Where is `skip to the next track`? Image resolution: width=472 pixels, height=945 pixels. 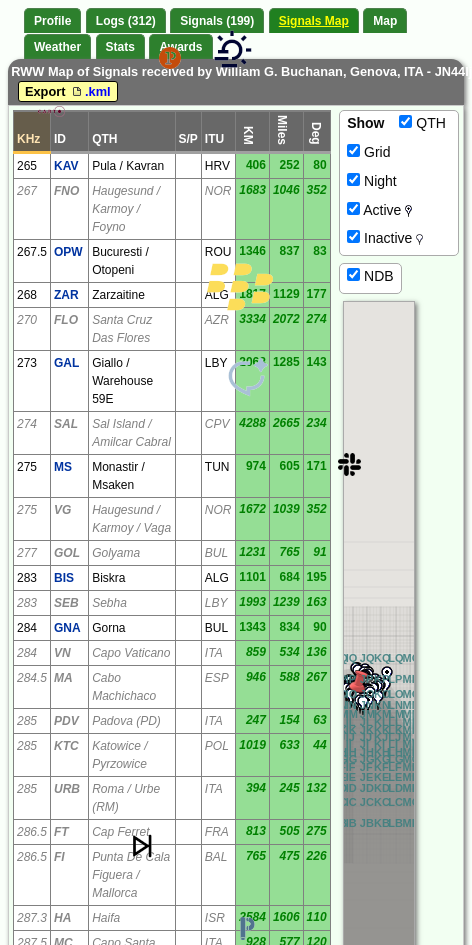
skip to the next track is located at coordinates (143, 846).